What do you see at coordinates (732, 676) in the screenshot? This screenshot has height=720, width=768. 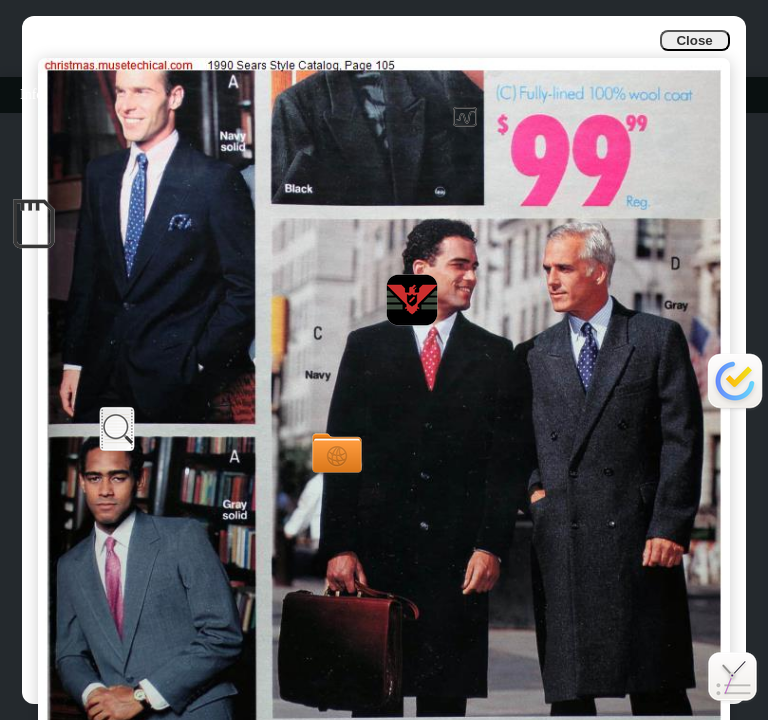 I see `open khronos time tracking app` at bounding box center [732, 676].